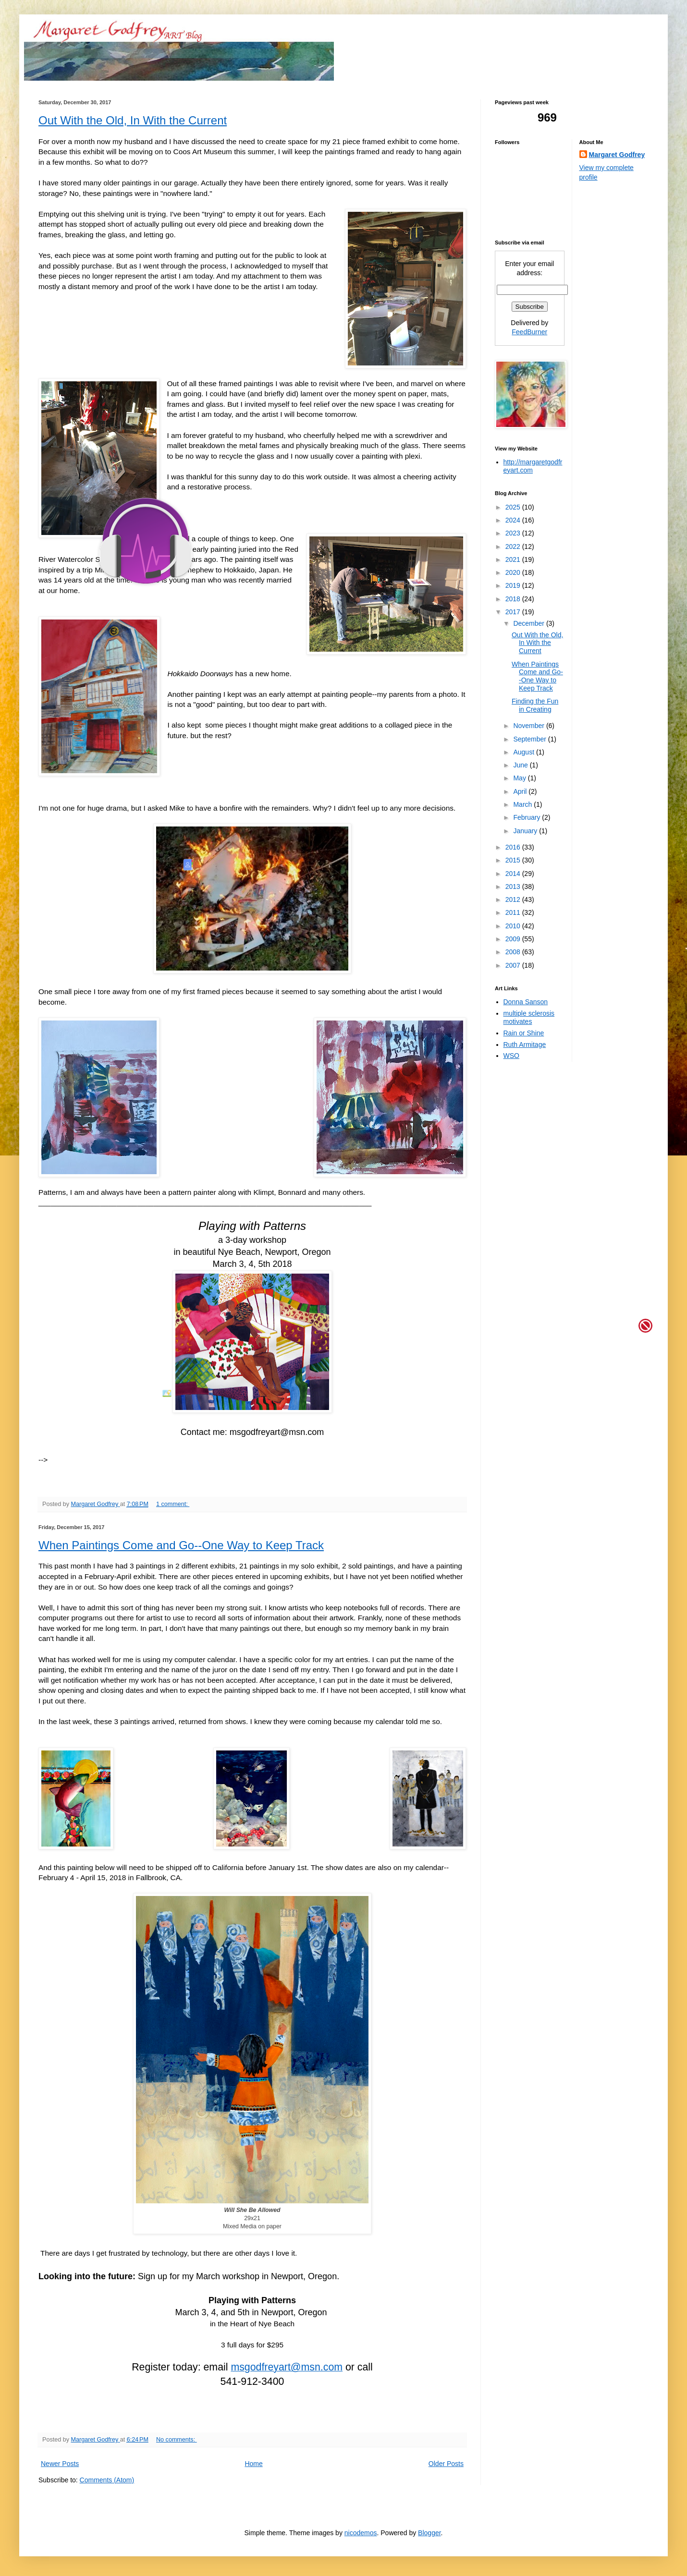 This screenshot has height=2576, width=687. What do you see at coordinates (167, 1393) in the screenshot?
I see `open the photo gallery app` at bounding box center [167, 1393].